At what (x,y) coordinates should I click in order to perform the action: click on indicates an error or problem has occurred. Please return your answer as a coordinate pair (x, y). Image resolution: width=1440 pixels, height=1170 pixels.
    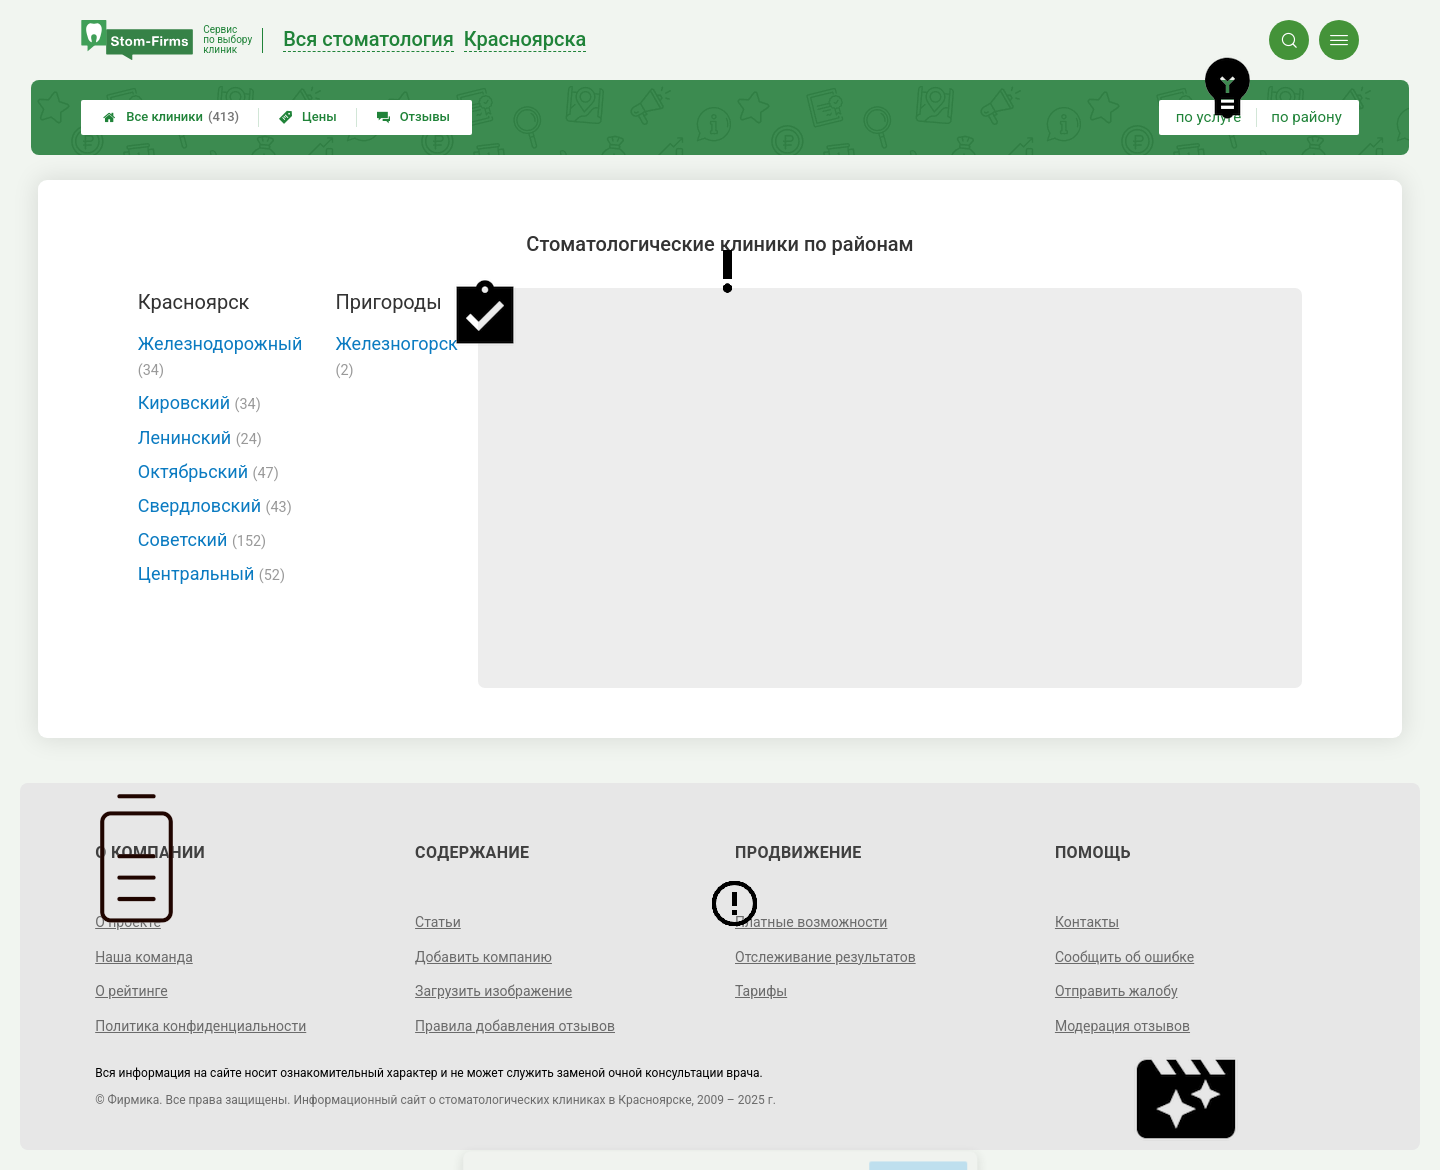
    Looking at the image, I should click on (734, 903).